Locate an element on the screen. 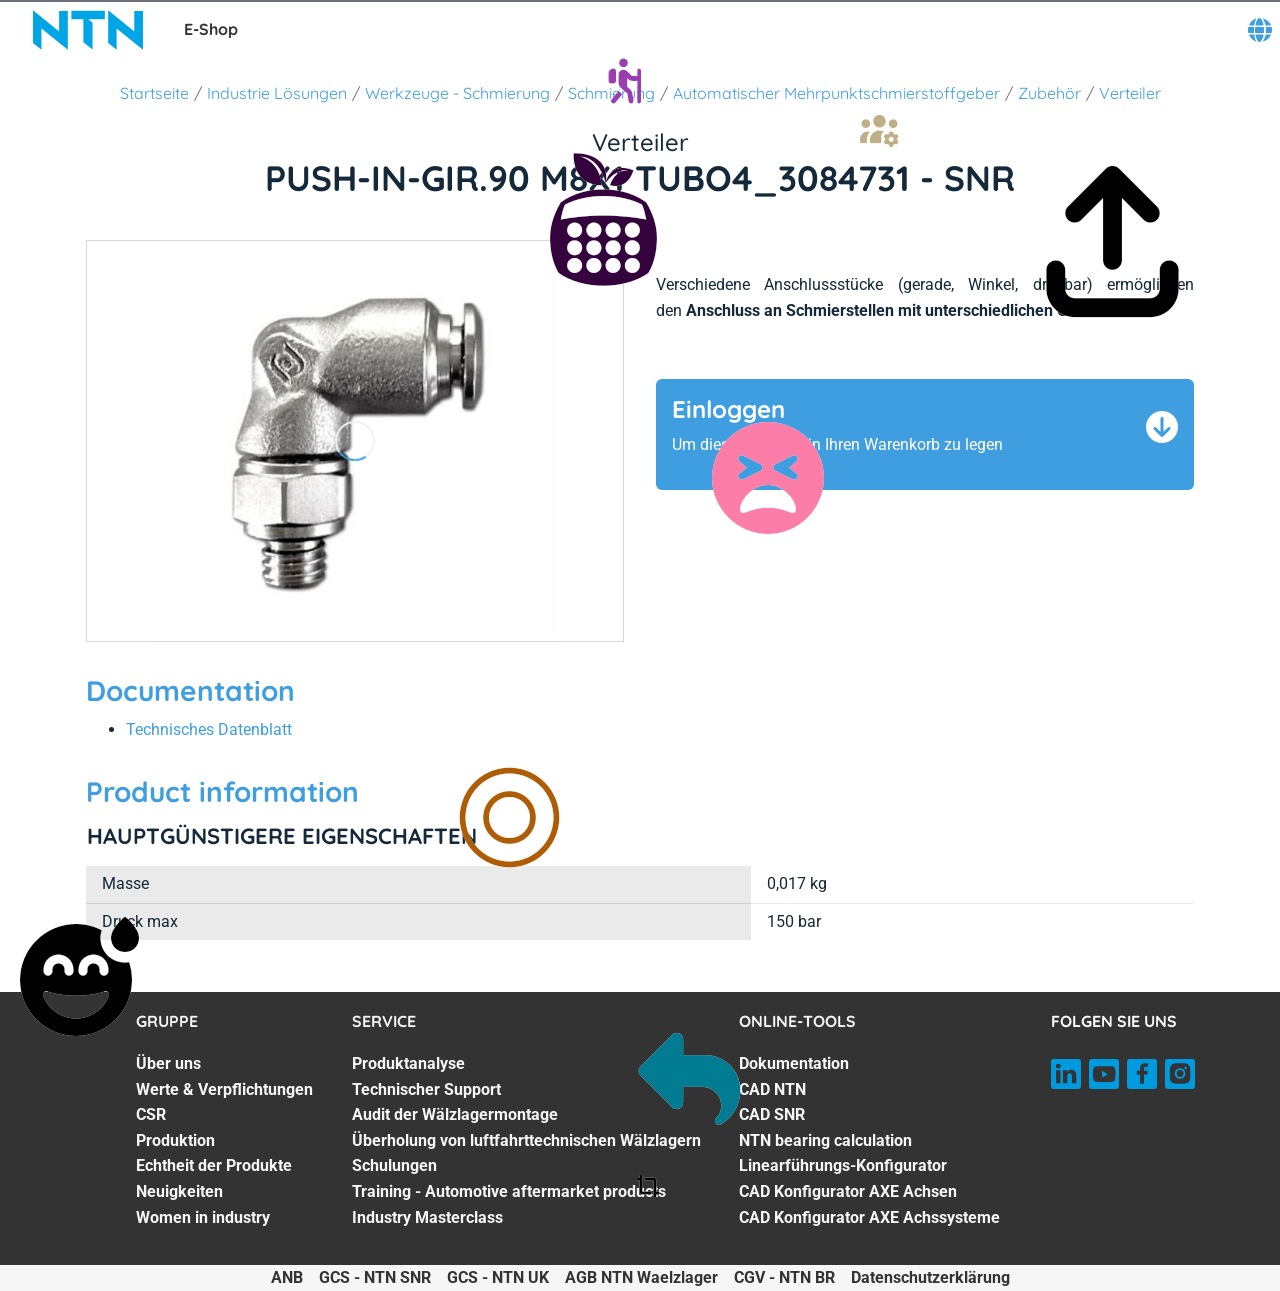 Image resolution: width=1280 pixels, height=1291 pixels. manage user group settings is located at coordinates (879, 129).